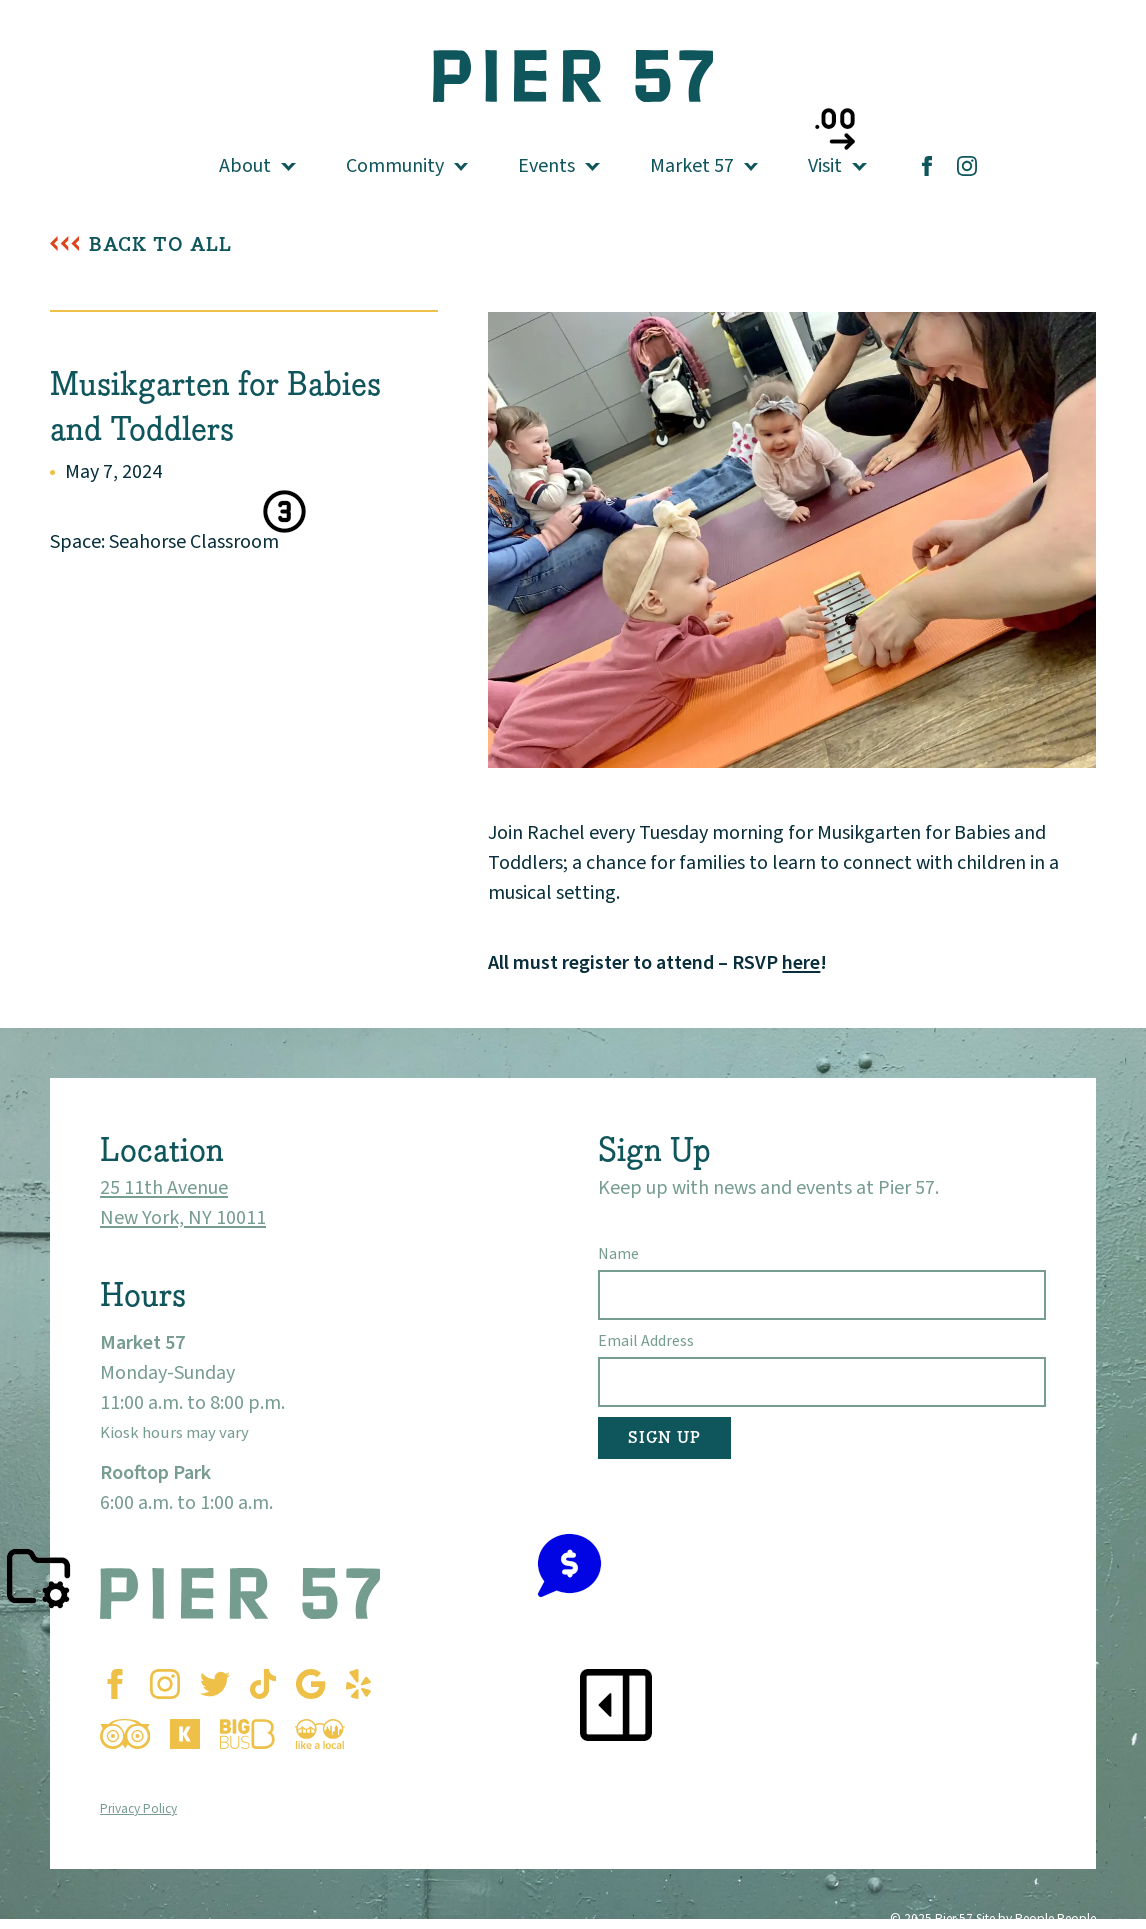 This screenshot has width=1146, height=1929. What do you see at coordinates (616, 1705) in the screenshot?
I see `expand the sidebar panel` at bounding box center [616, 1705].